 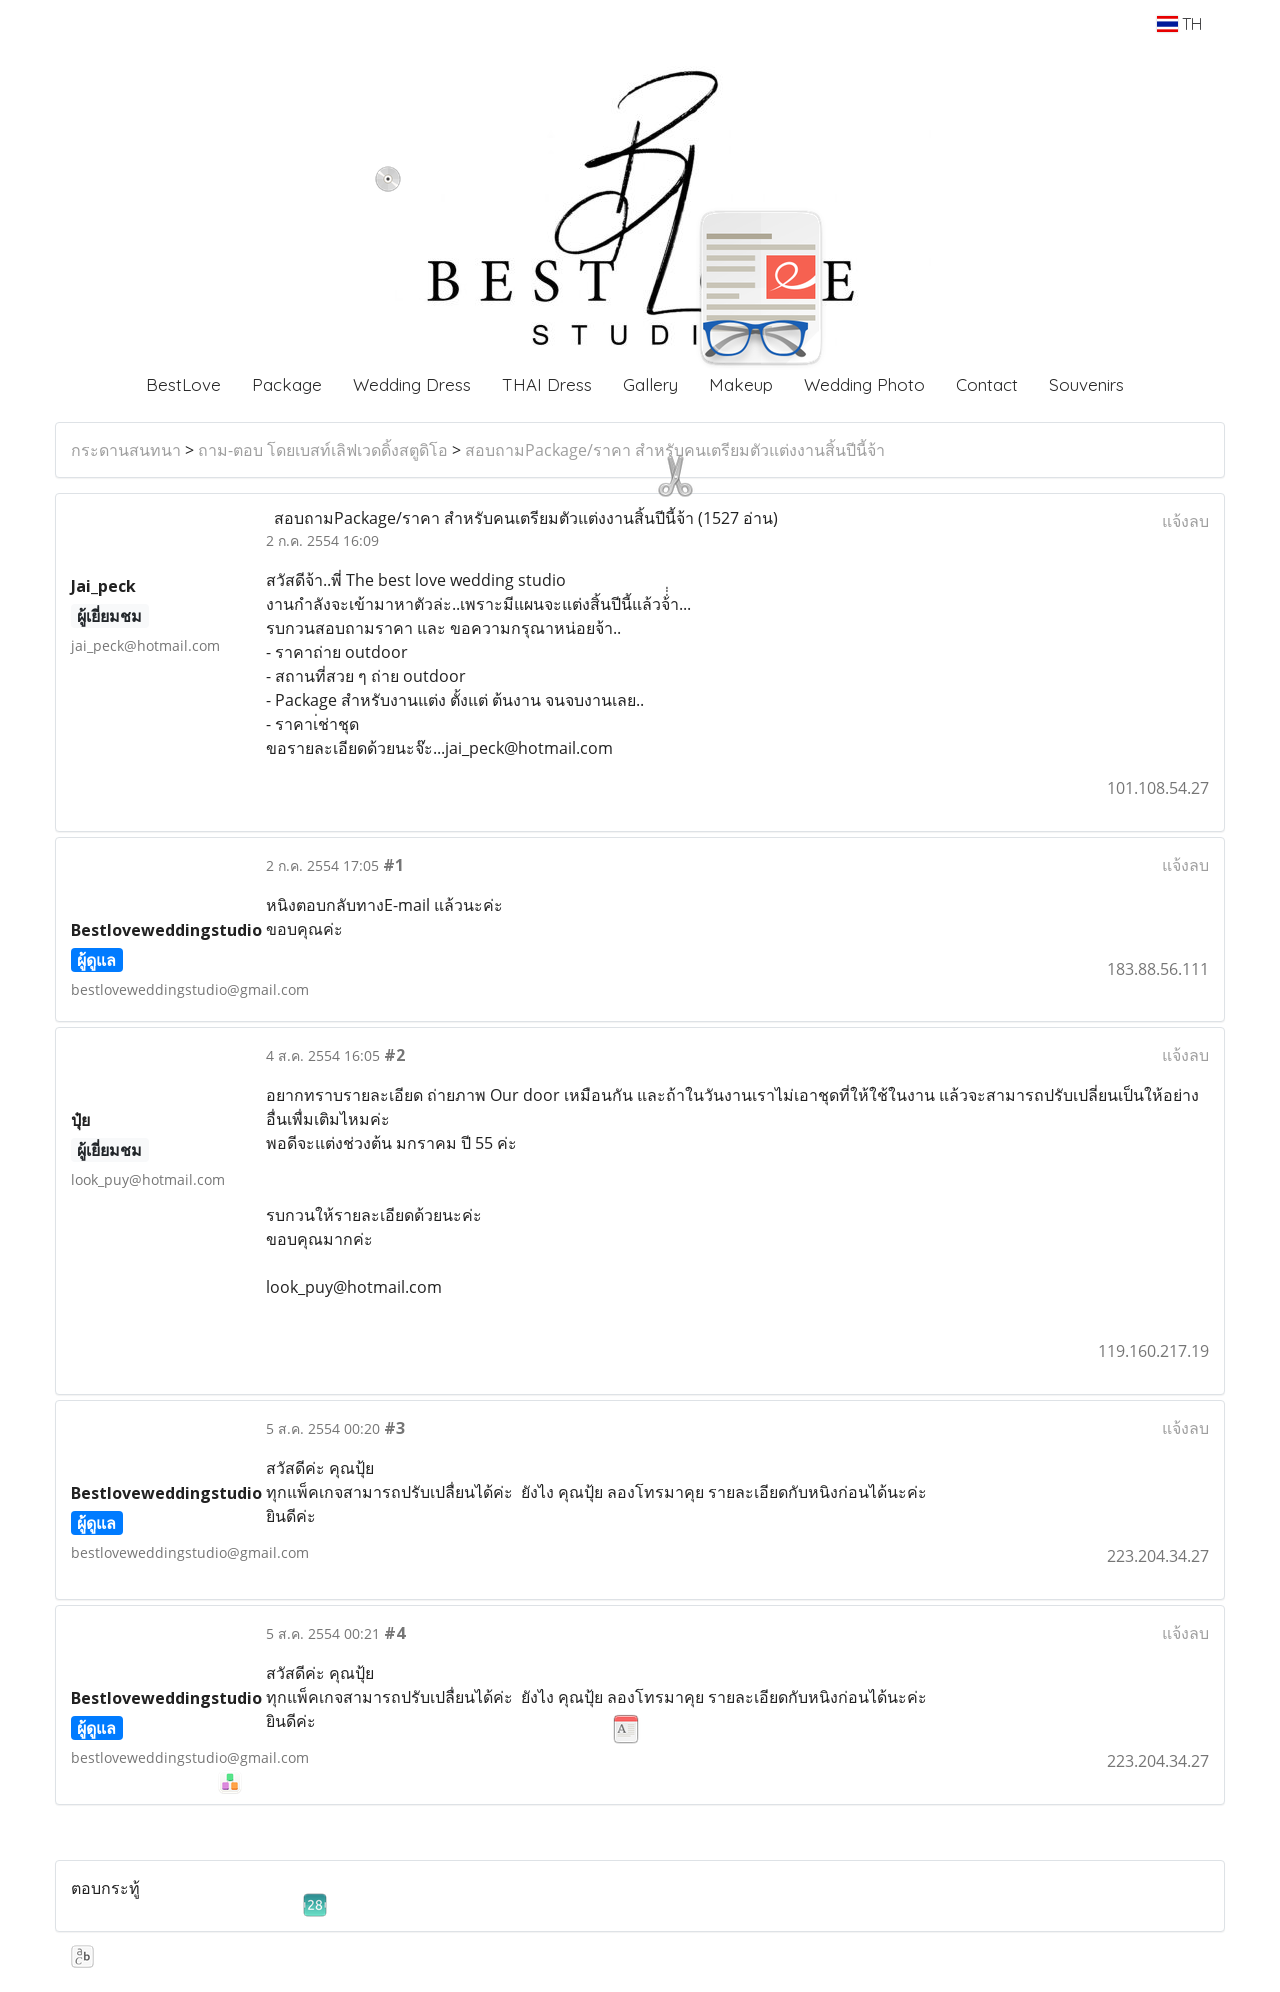 I want to click on open the gnome calendar app, so click(x=315, y=1905).